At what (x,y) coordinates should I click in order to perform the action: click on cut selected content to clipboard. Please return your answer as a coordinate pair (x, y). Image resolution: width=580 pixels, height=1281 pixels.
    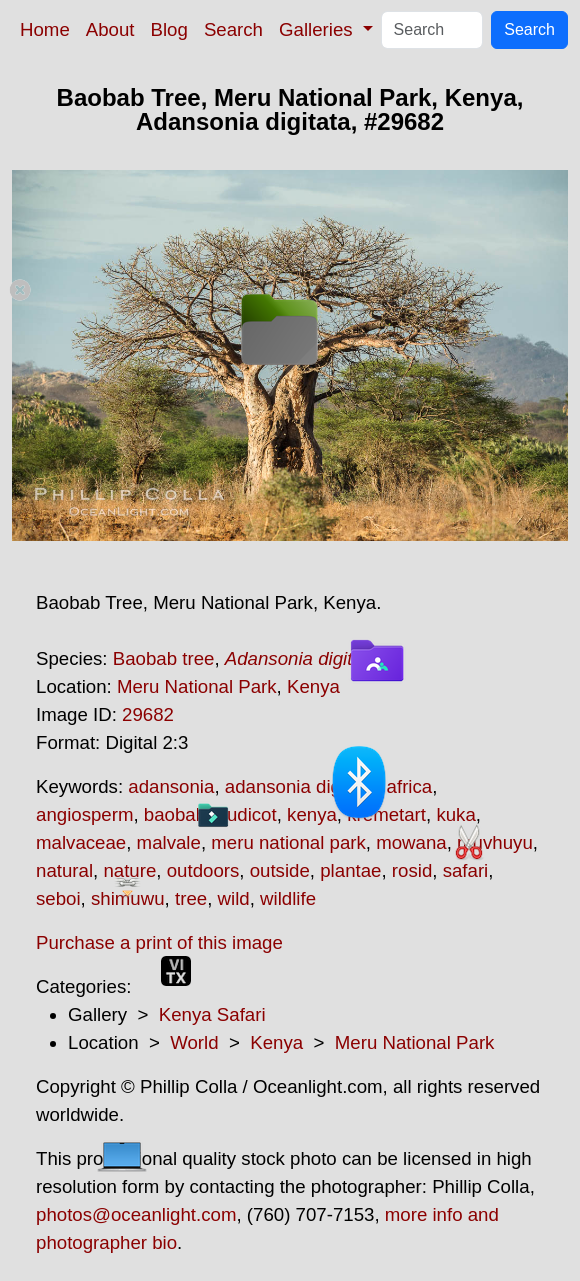
    Looking at the image, I should click on (468, 841).